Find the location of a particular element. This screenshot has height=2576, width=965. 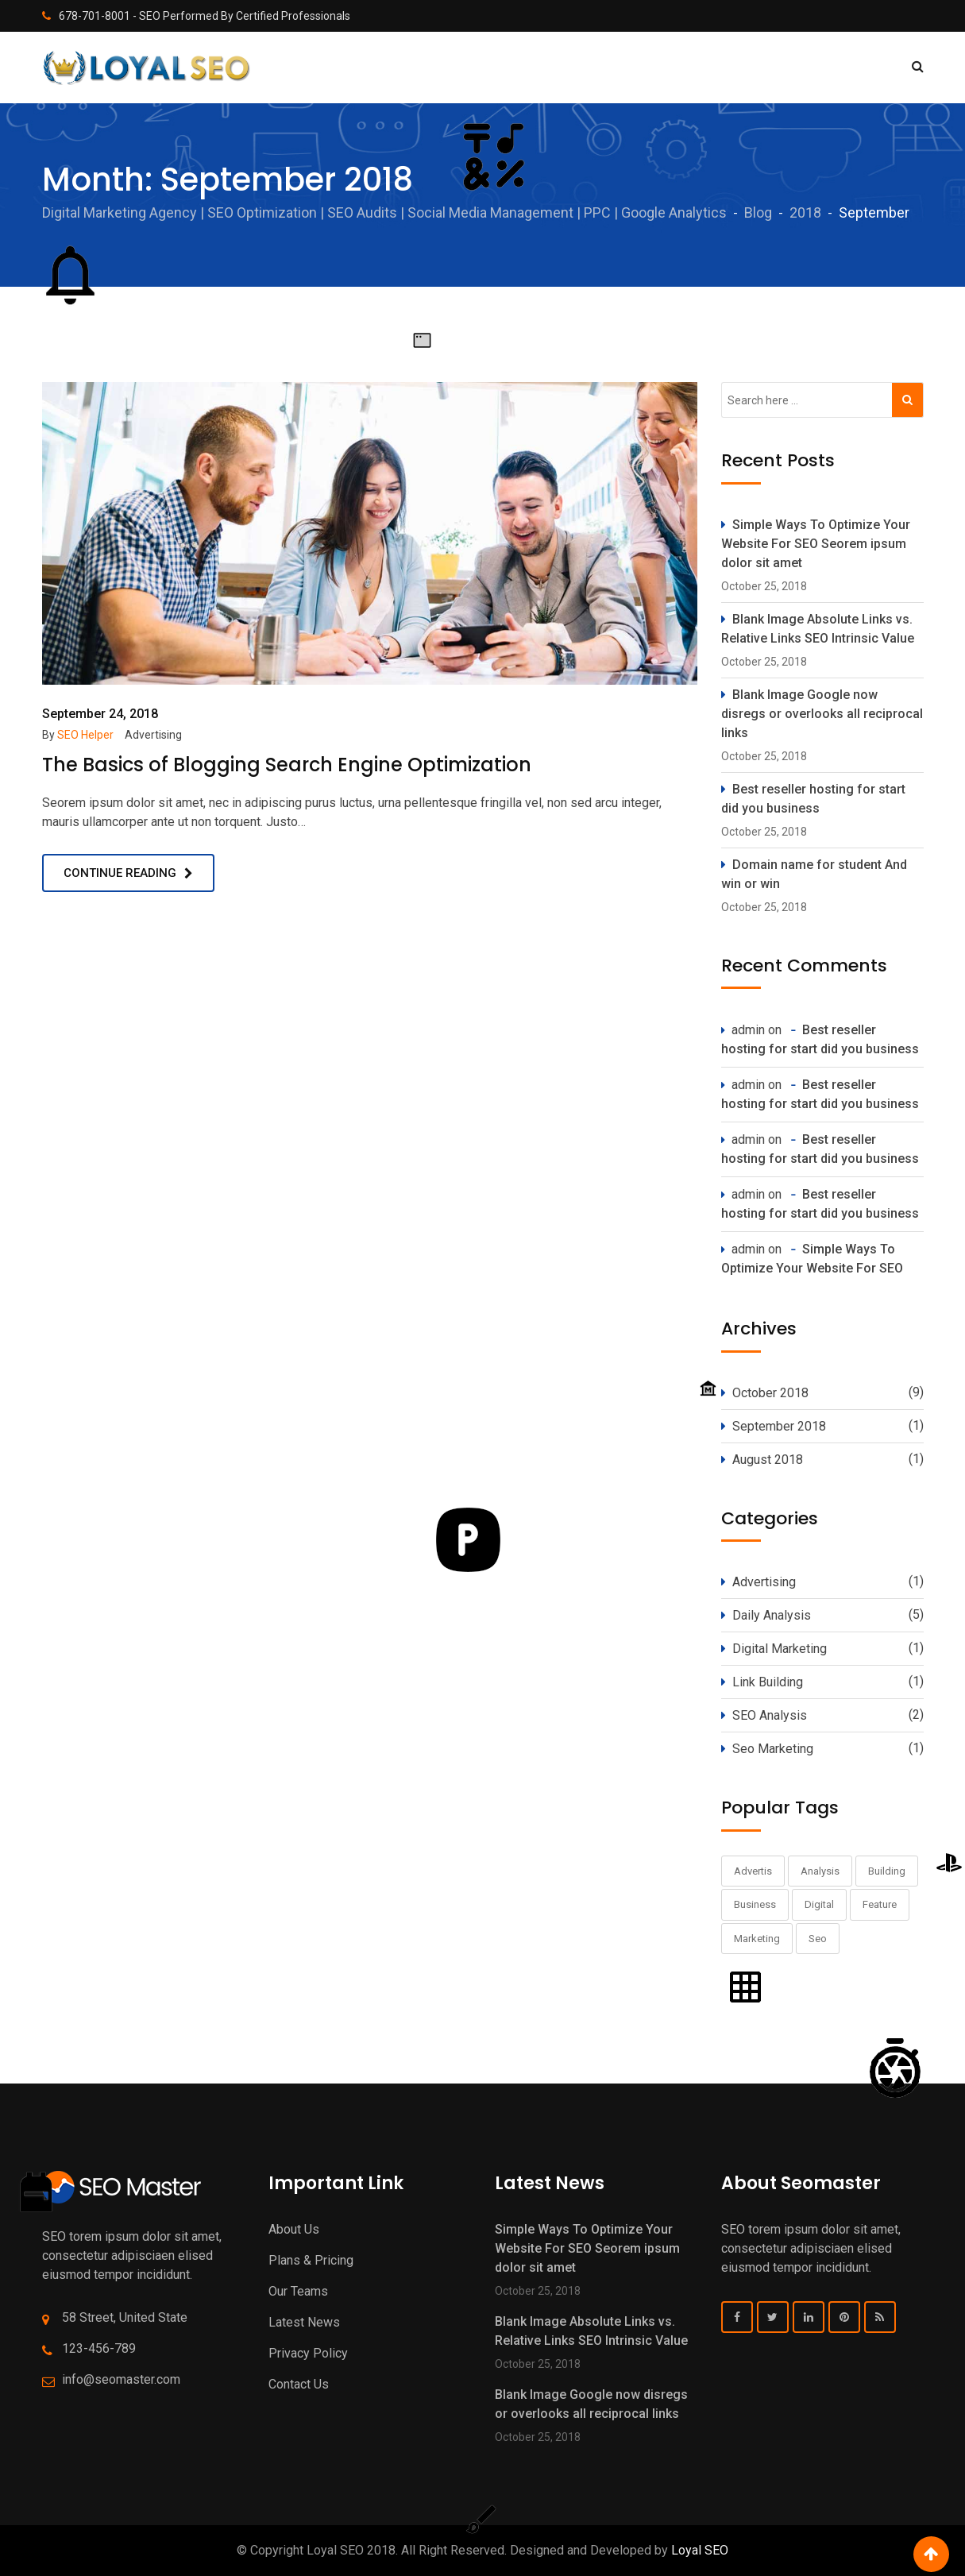

view your notifications is located at coordinates (70, 274).